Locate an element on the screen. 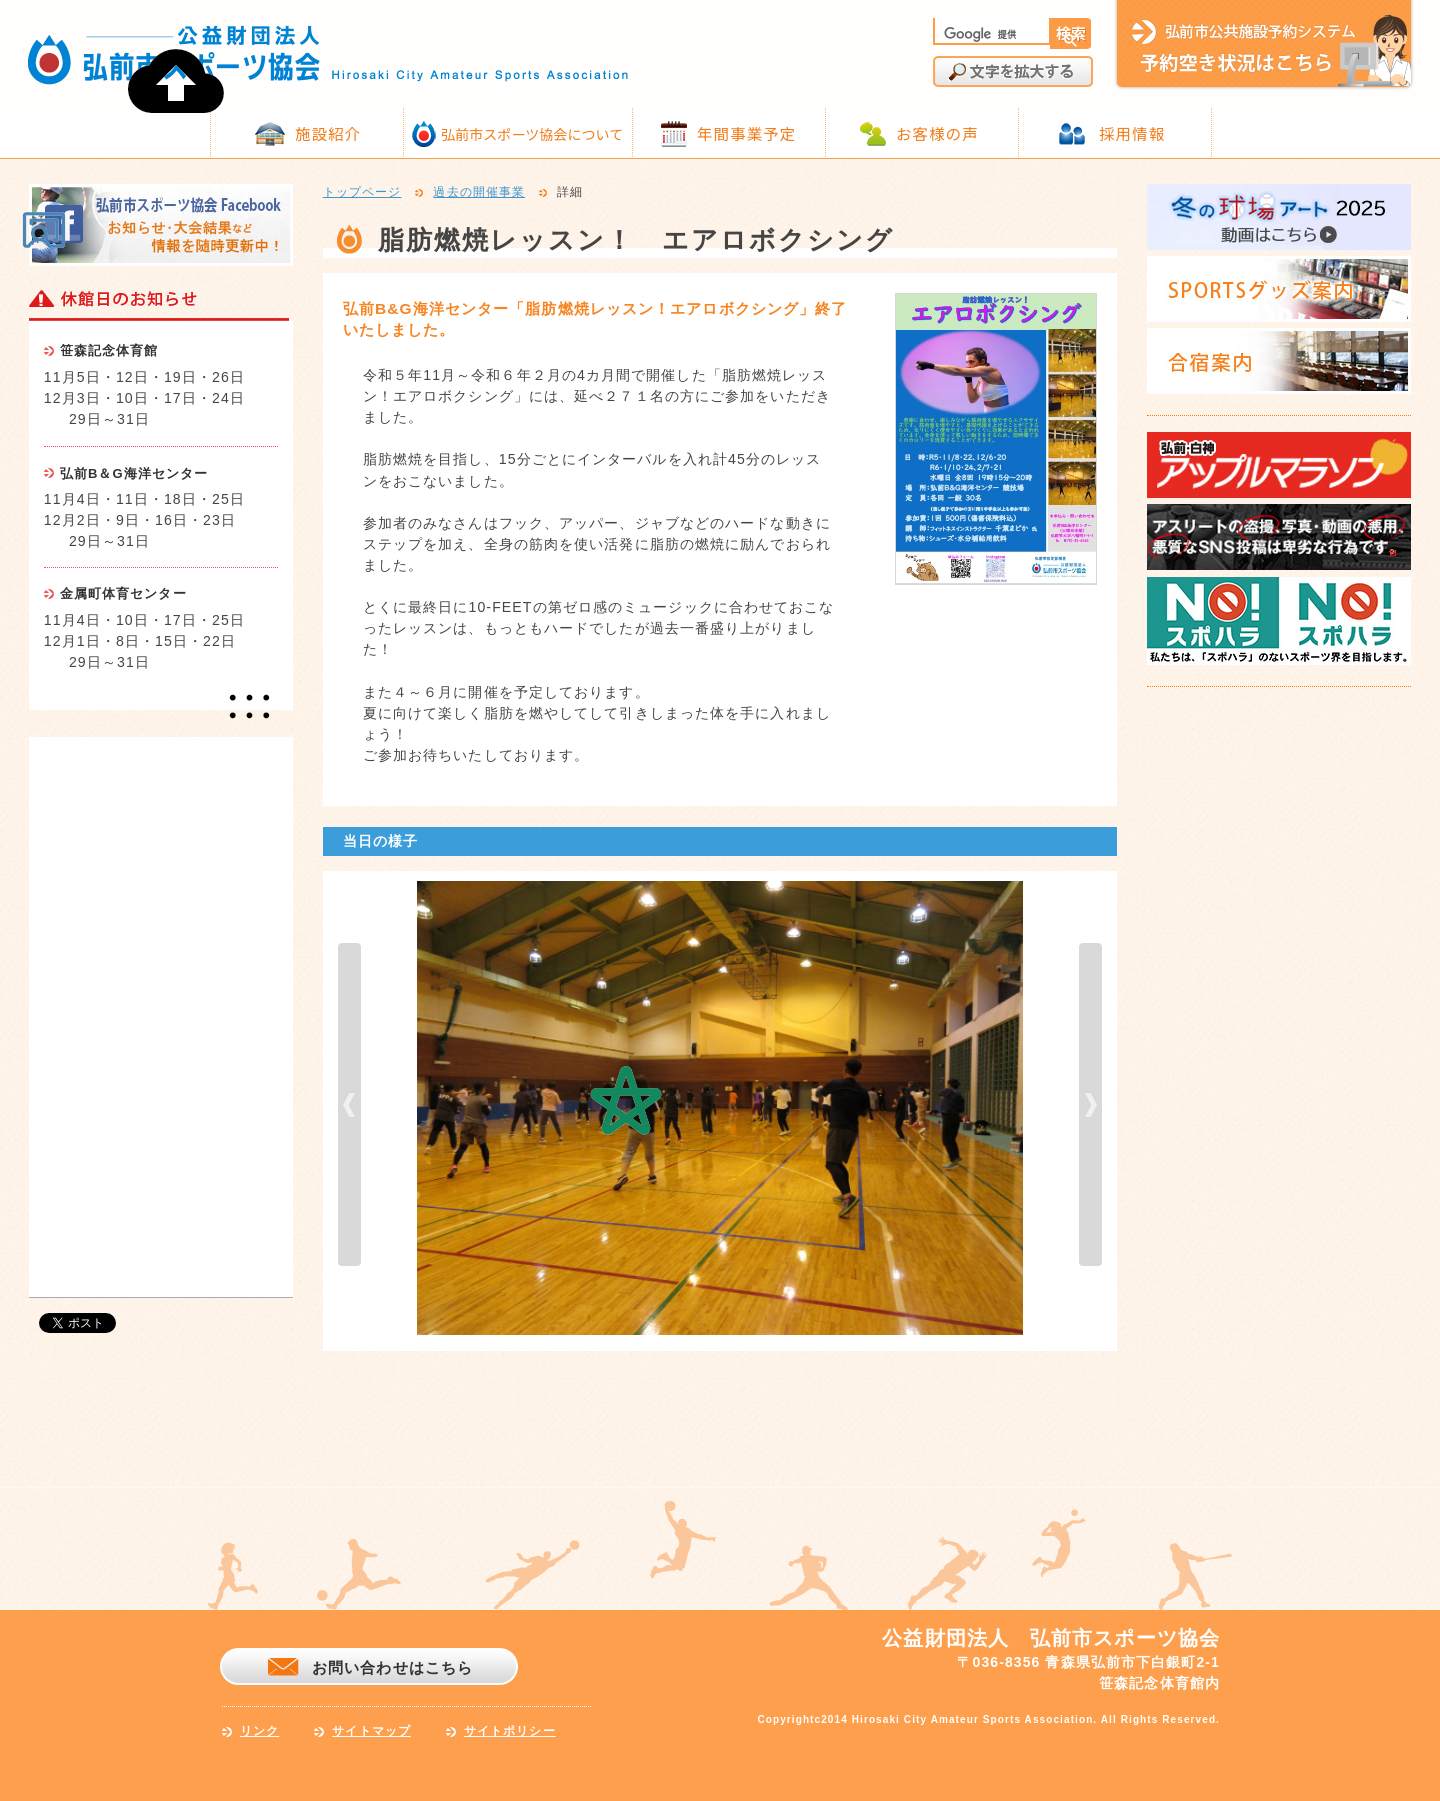 The width and height of the screenshot is (1440, 1801). access teaching or presentation mode is located at coordinates (44, 230).